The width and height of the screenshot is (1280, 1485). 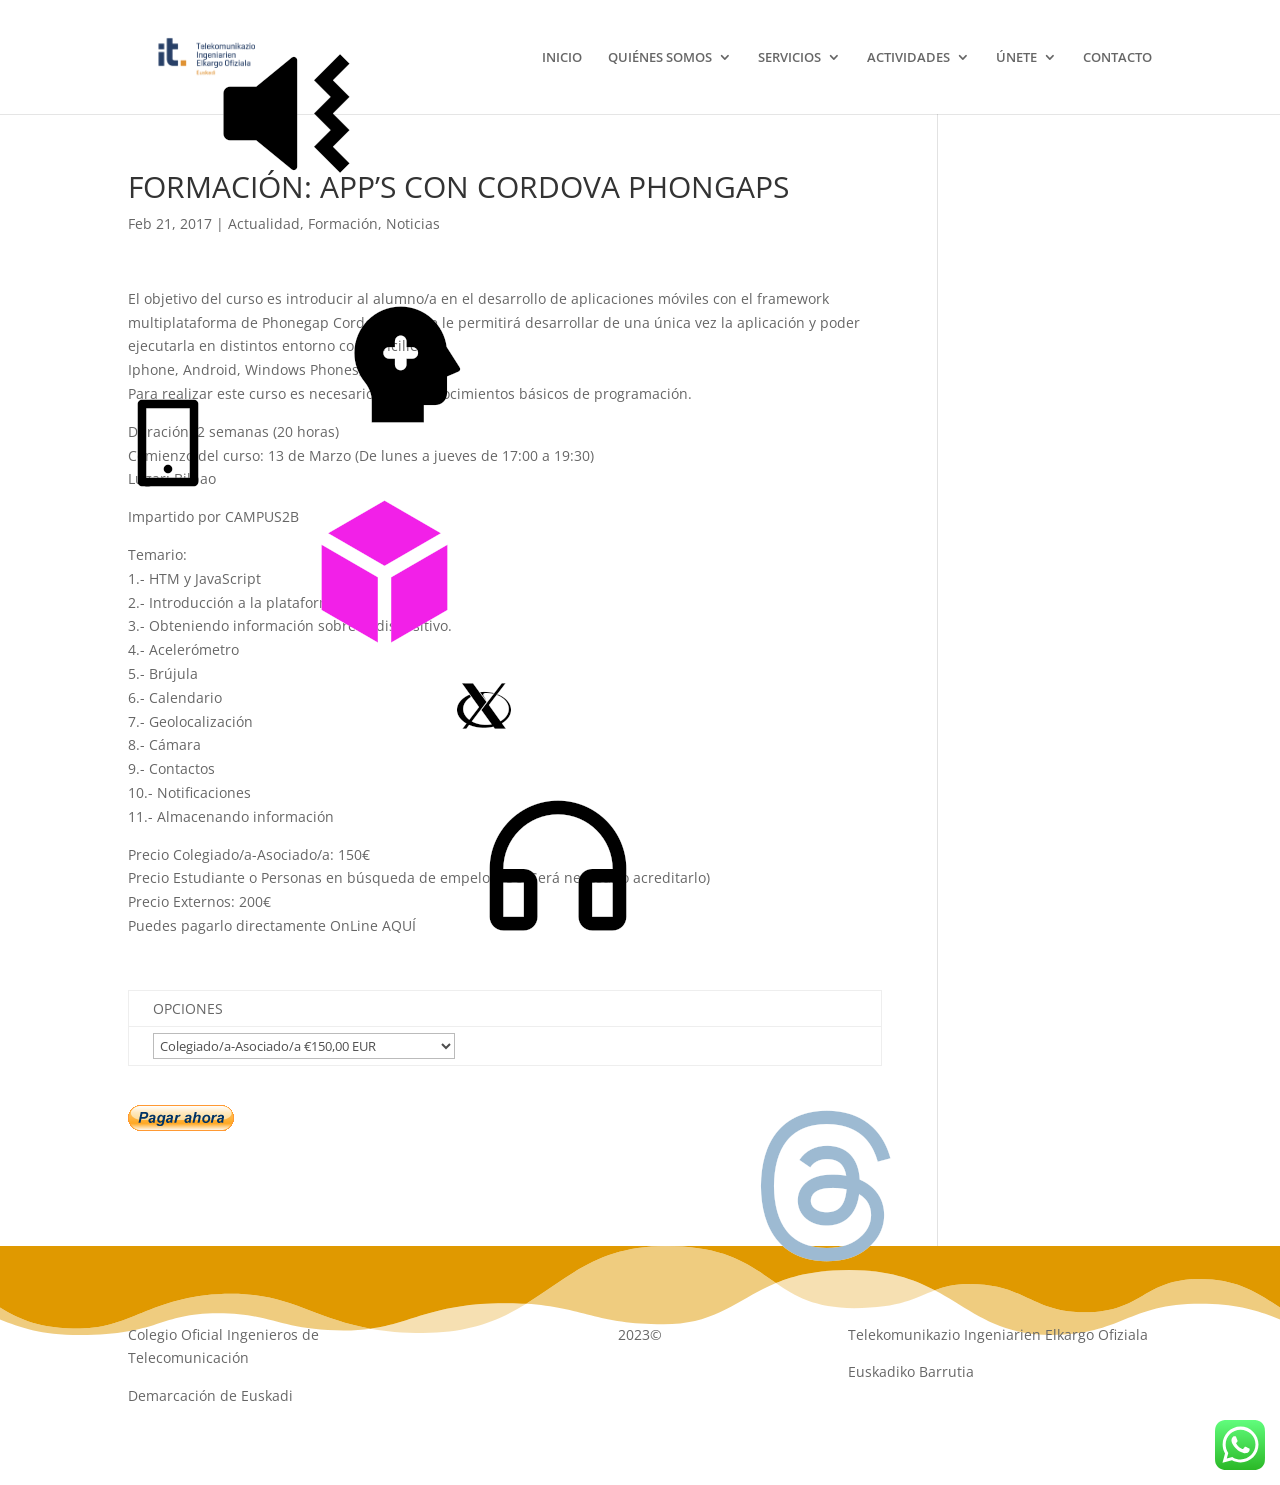 What do you see at coordinates (558, 869) in the screenshot?
I see `access audio or music settings` at bounding box center [558, 869].